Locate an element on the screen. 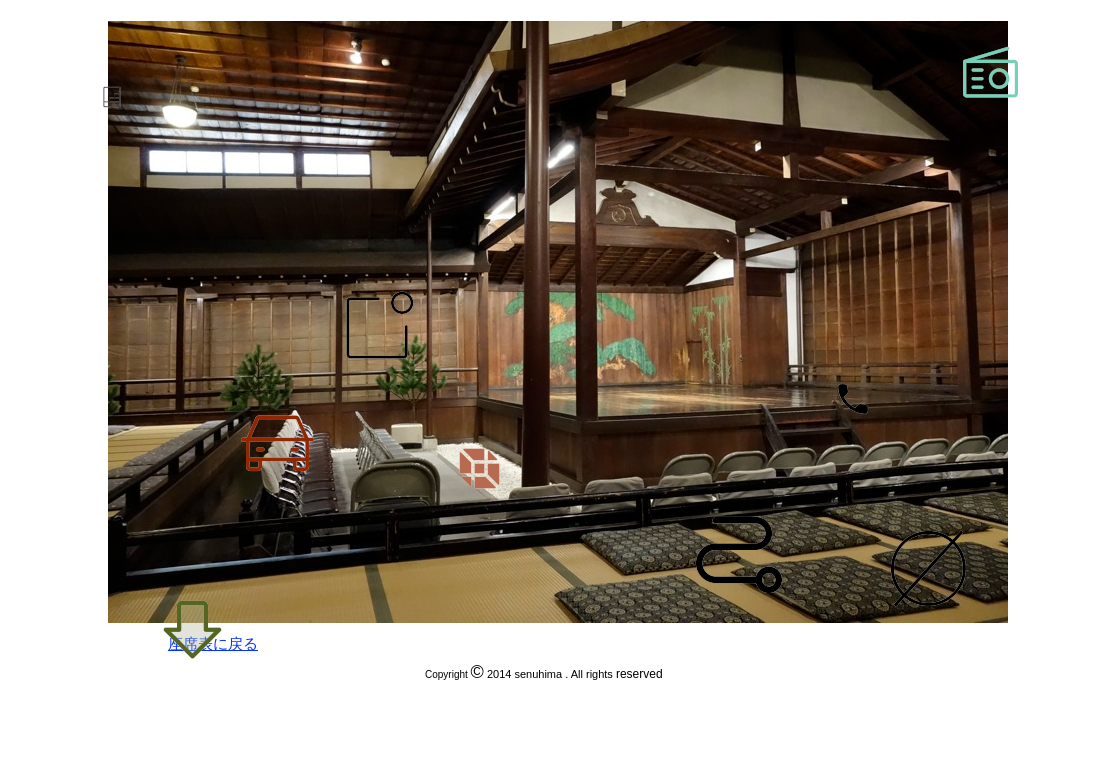 The height and width of the screenshot is (770, 1116). view 3D model or object is located at coordinates (479, 468).